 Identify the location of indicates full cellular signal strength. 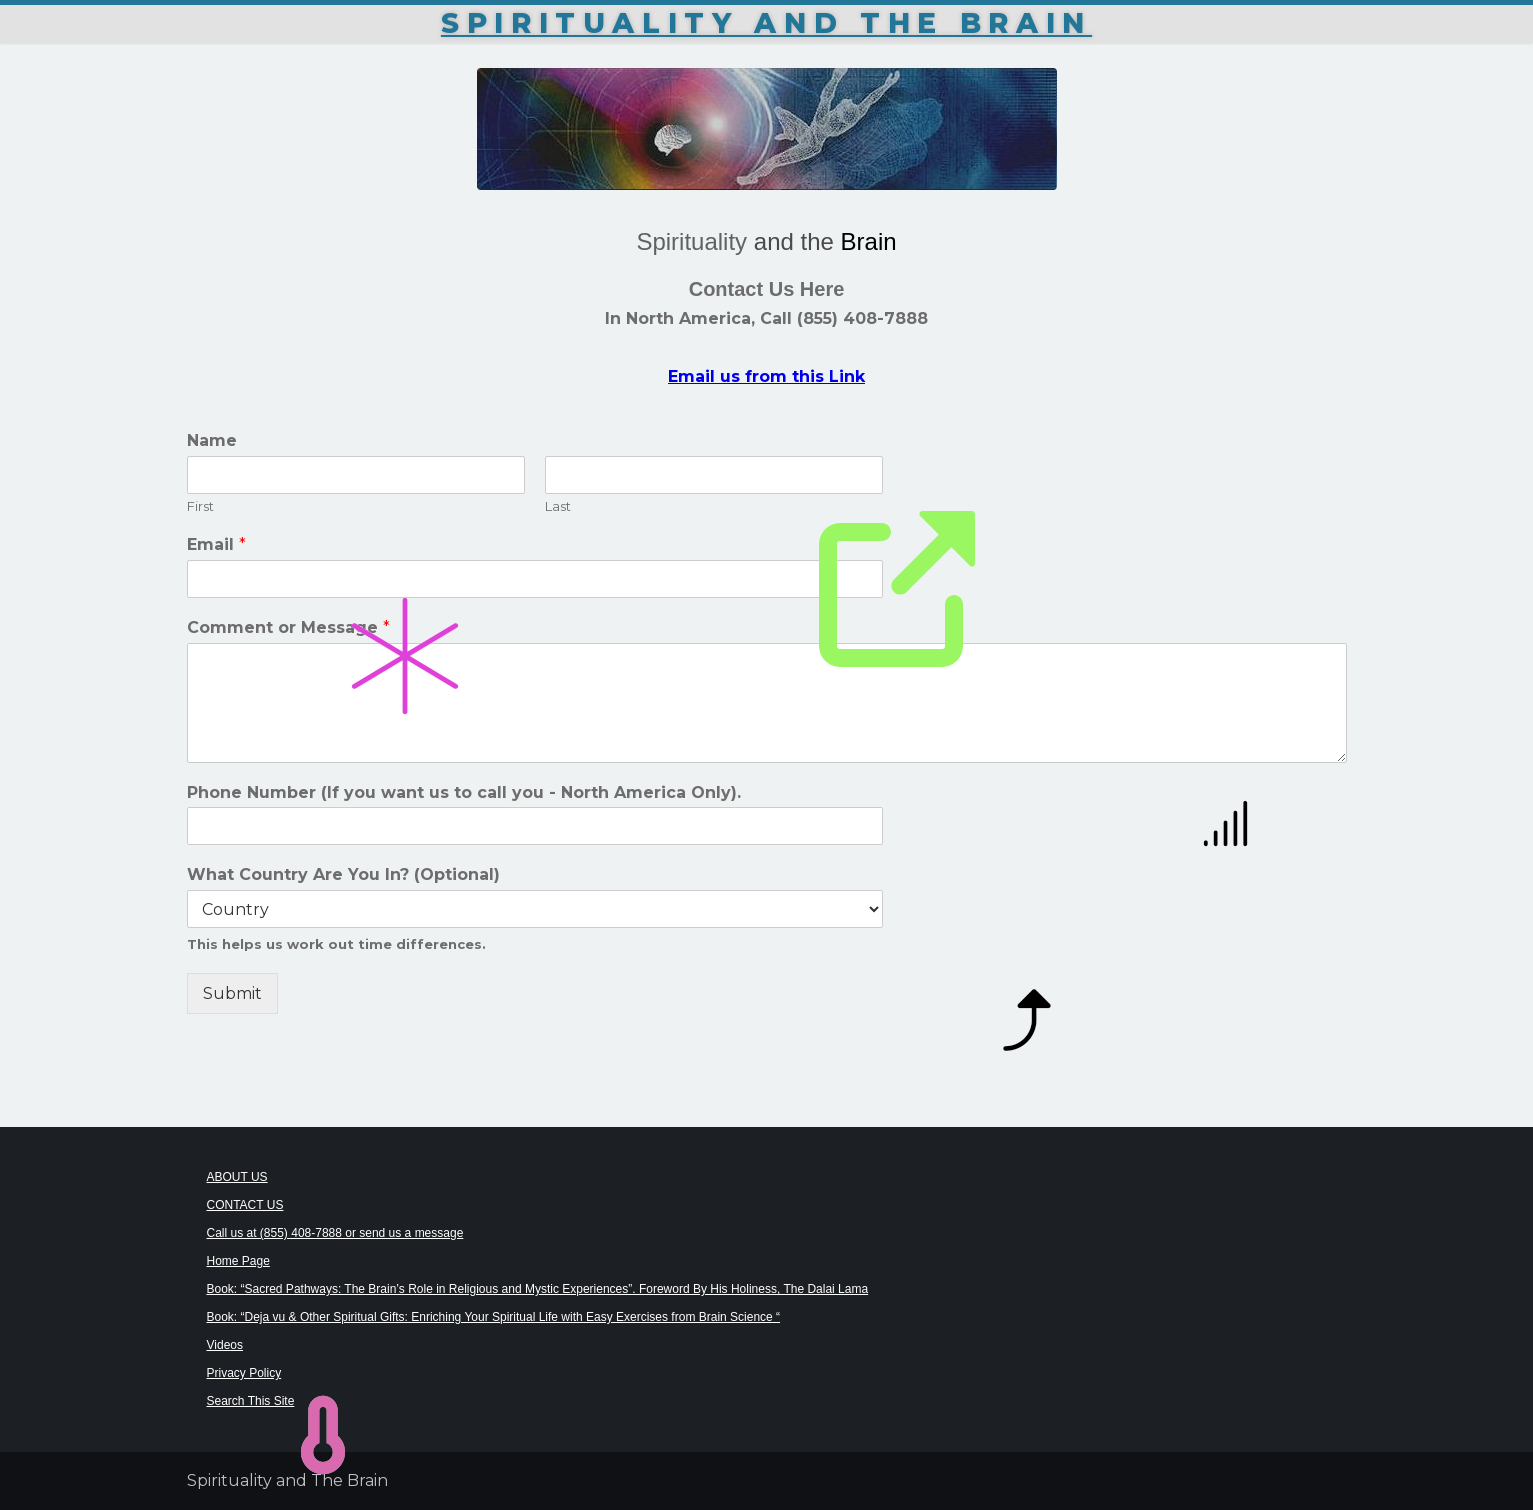
(1227, 826).